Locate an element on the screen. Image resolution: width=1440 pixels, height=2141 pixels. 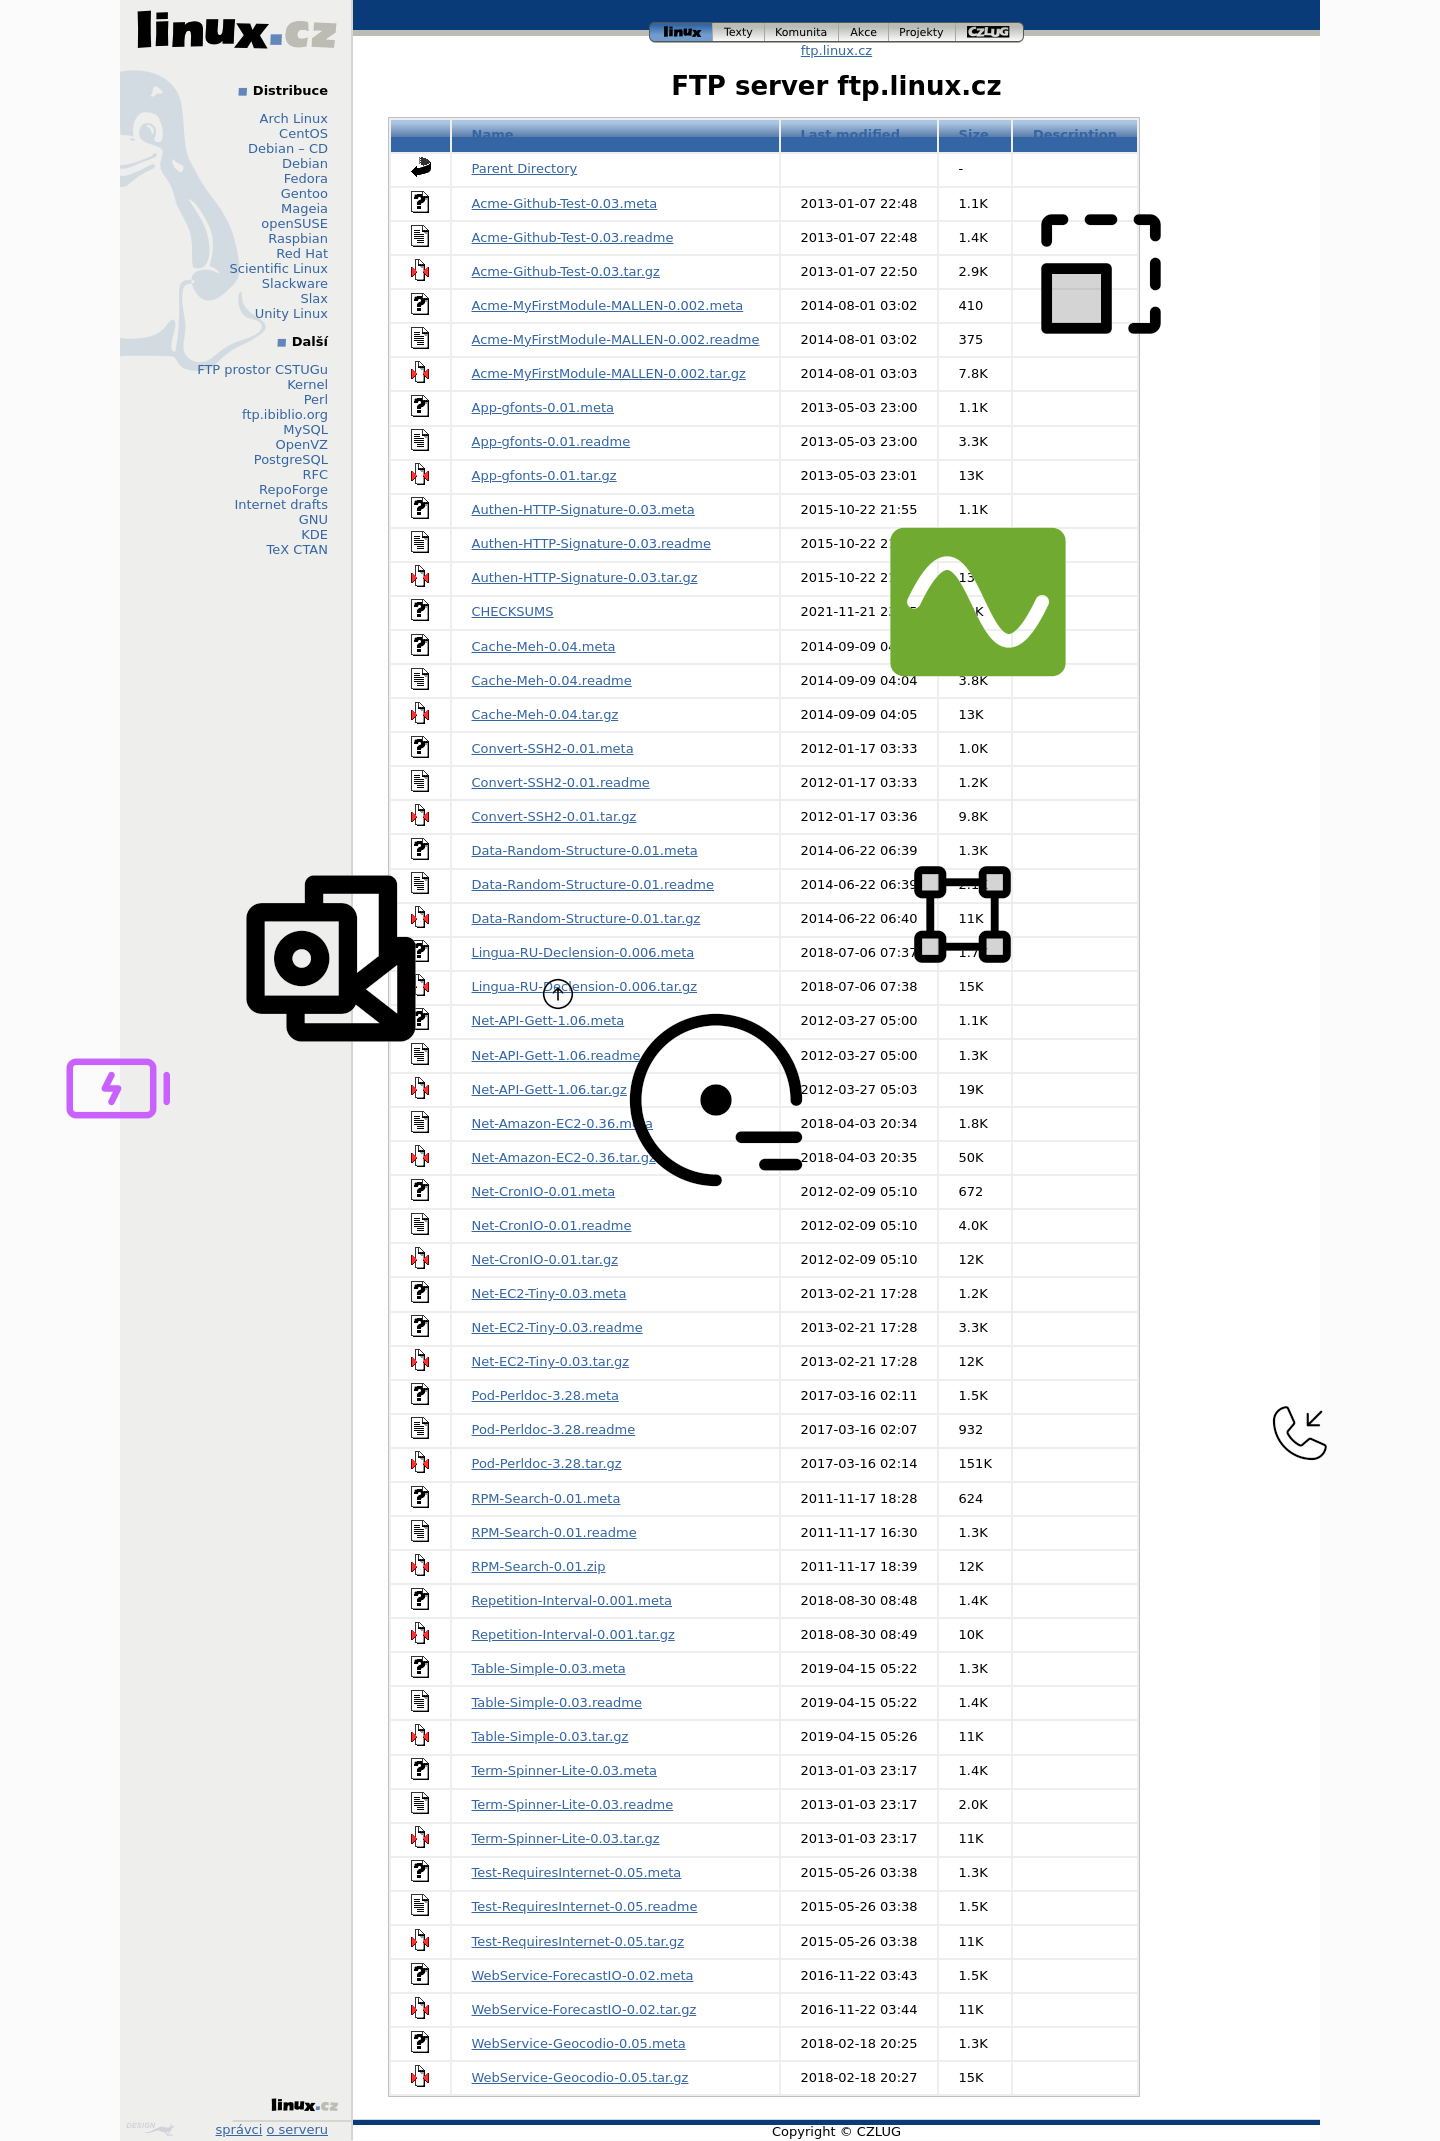
audio or sound wave indicator is located at coordinates (978, 602).